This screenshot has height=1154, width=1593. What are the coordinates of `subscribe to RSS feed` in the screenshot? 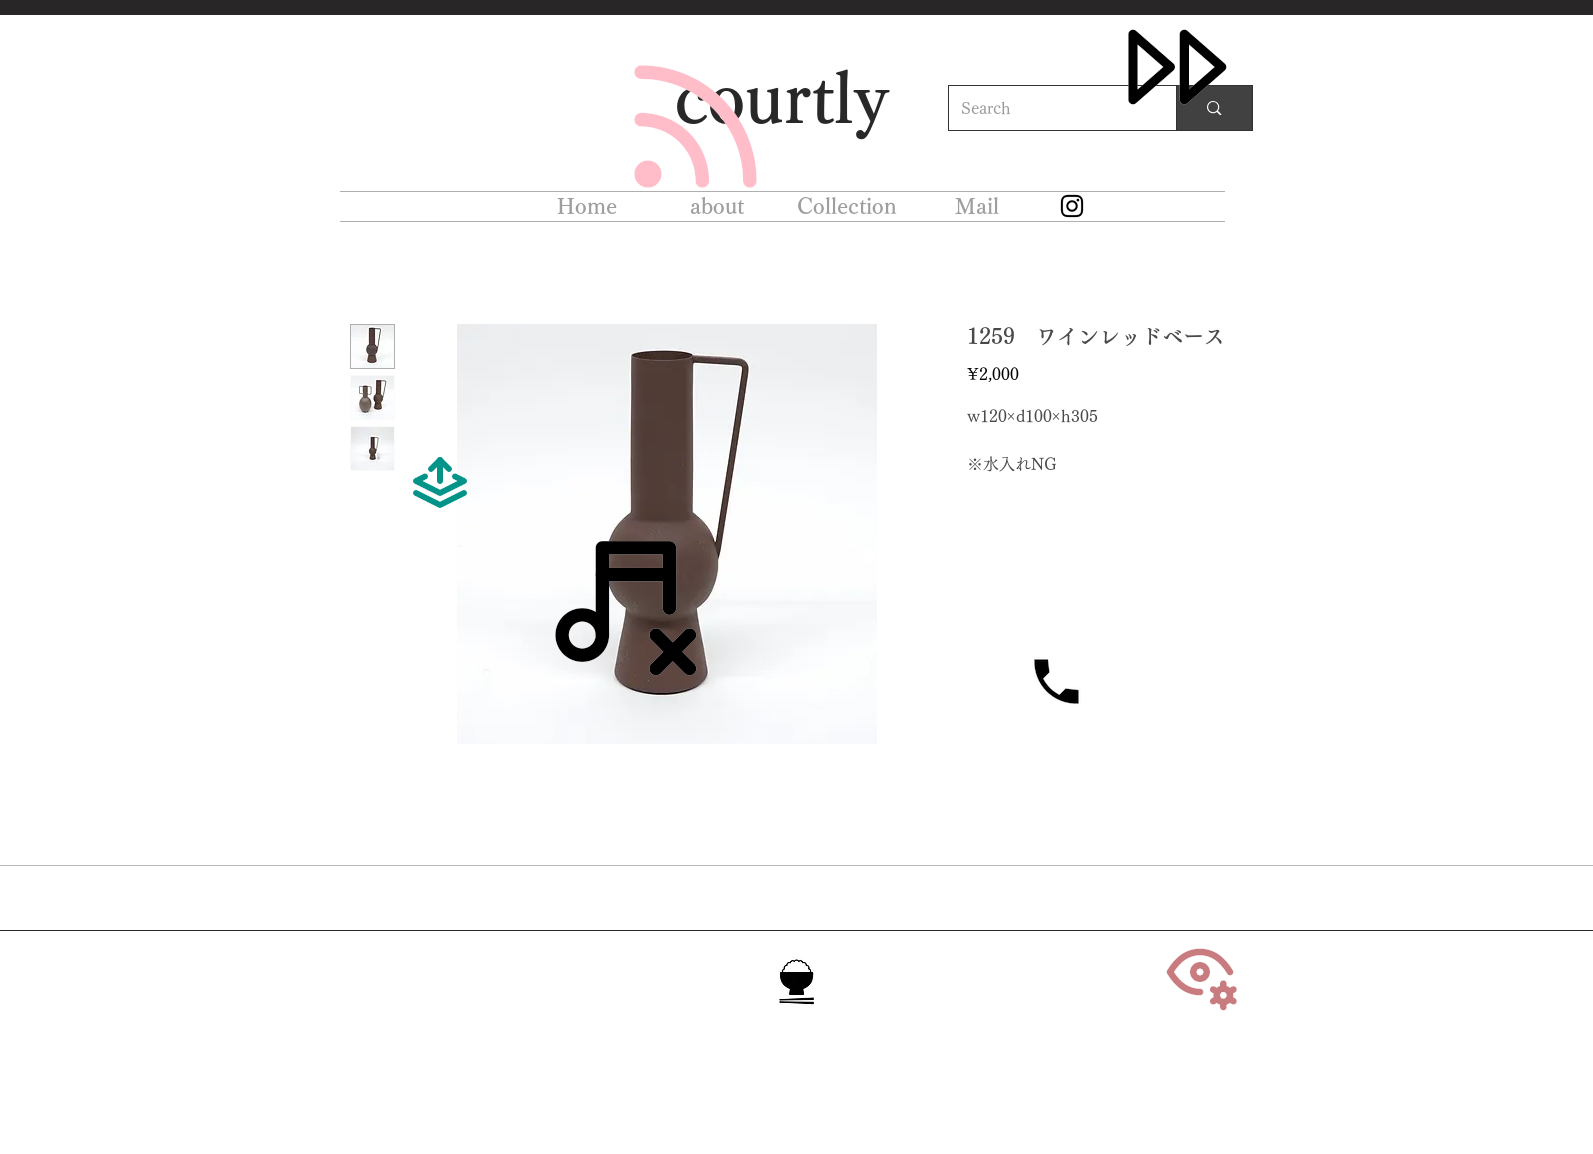 It's located at (695, 126).